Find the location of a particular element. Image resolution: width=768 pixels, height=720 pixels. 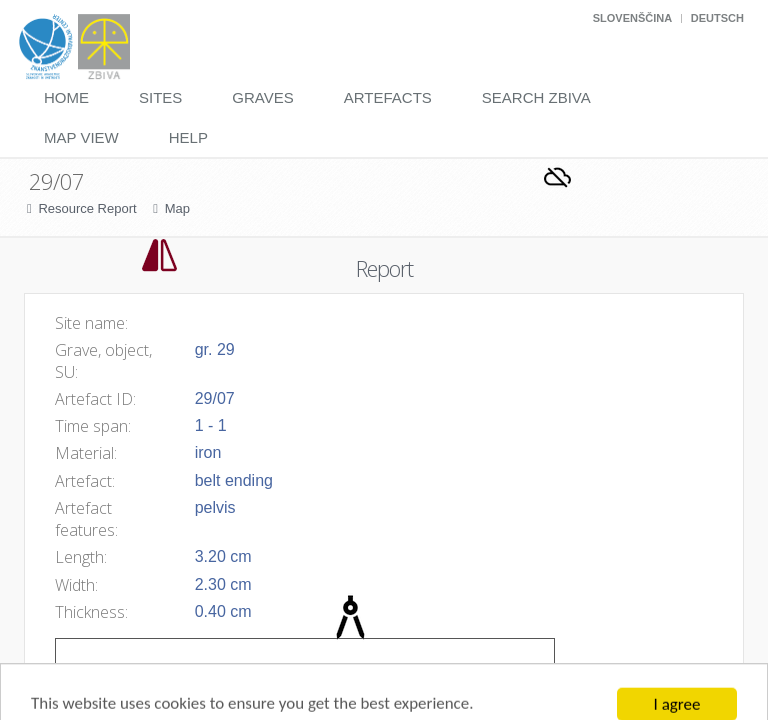

indicates no cloud connection or offline status is located at coordinates (557, 176).